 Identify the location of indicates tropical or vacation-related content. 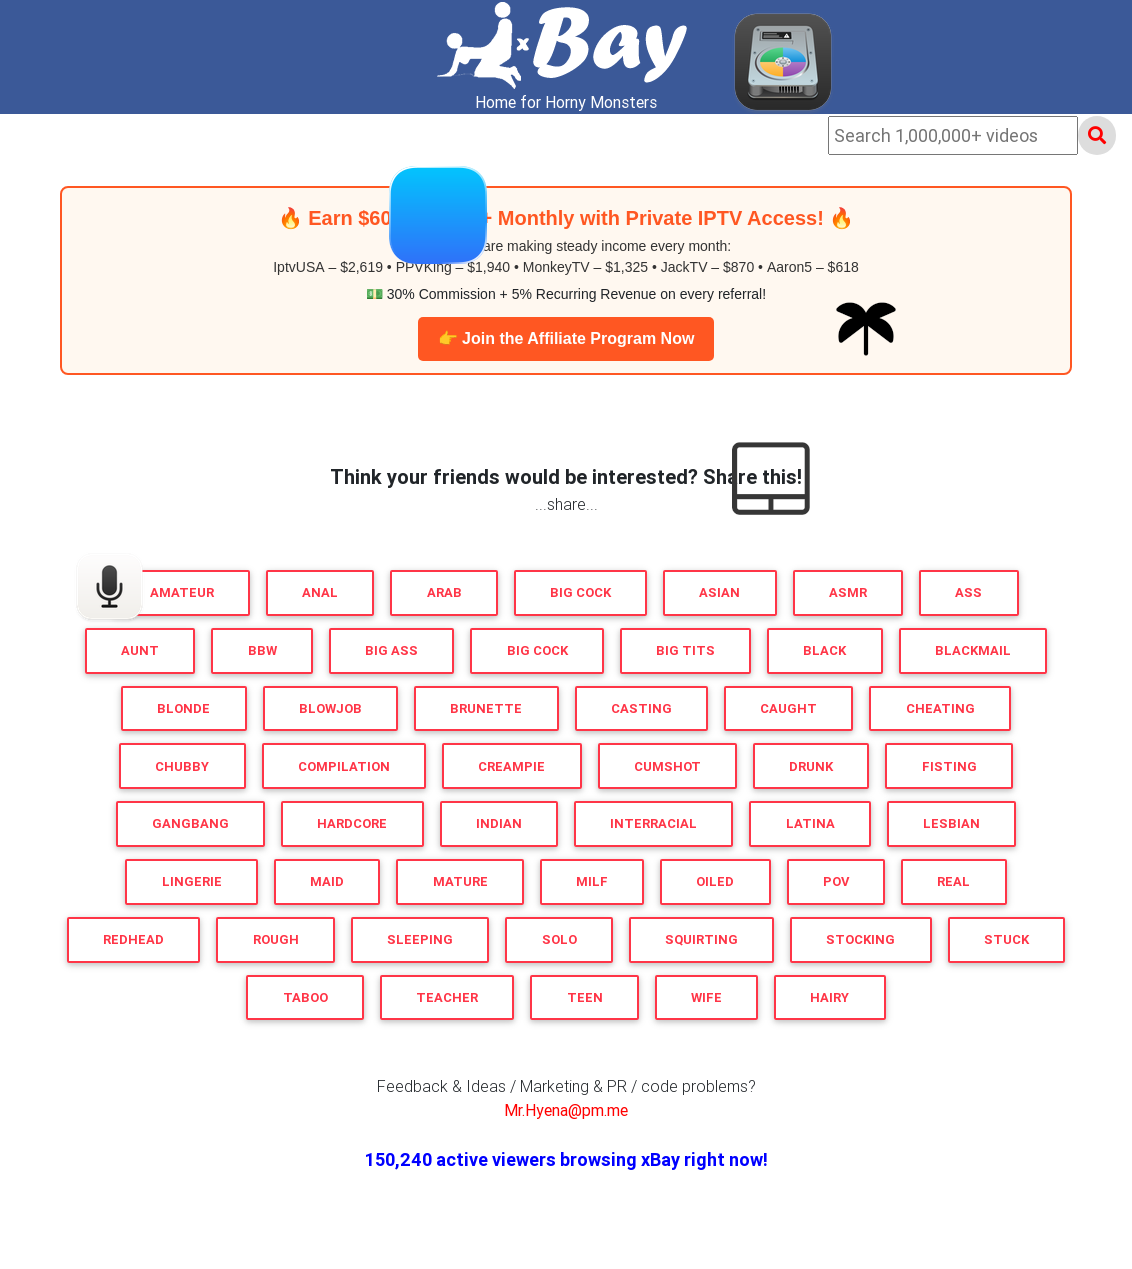
(866, 328).